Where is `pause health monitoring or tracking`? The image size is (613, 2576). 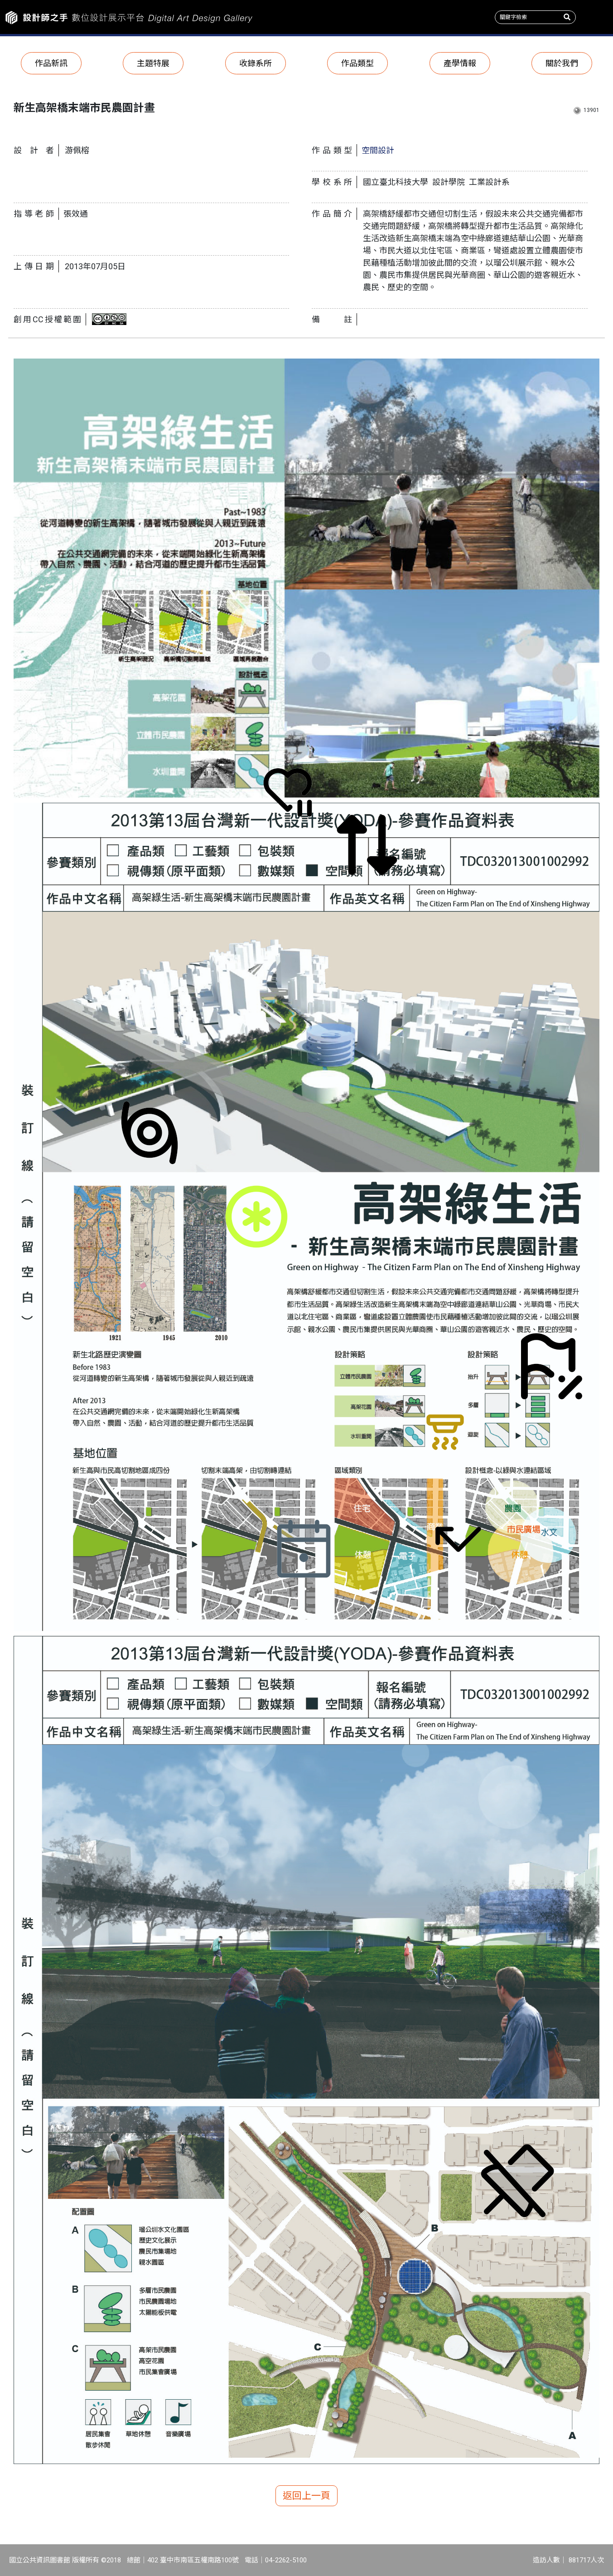 pause health monitoring or tracking is located at coordinates (288, 790).